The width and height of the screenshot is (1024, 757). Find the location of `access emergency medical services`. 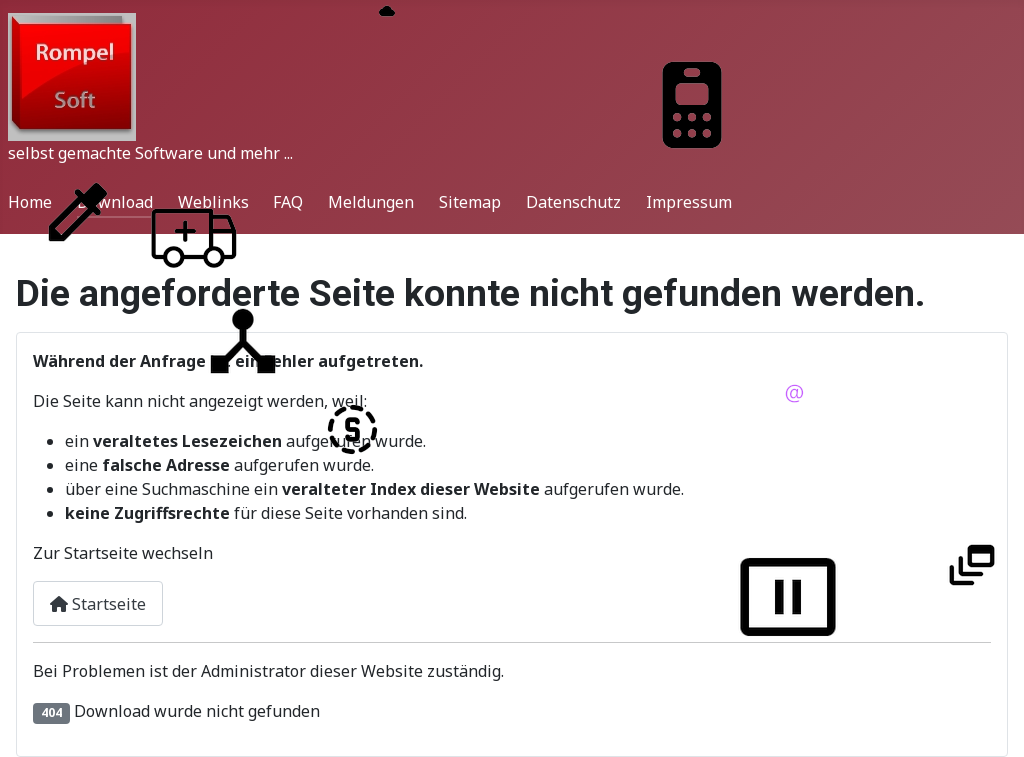

access emergency medical services is located at coordinates (191, 234).